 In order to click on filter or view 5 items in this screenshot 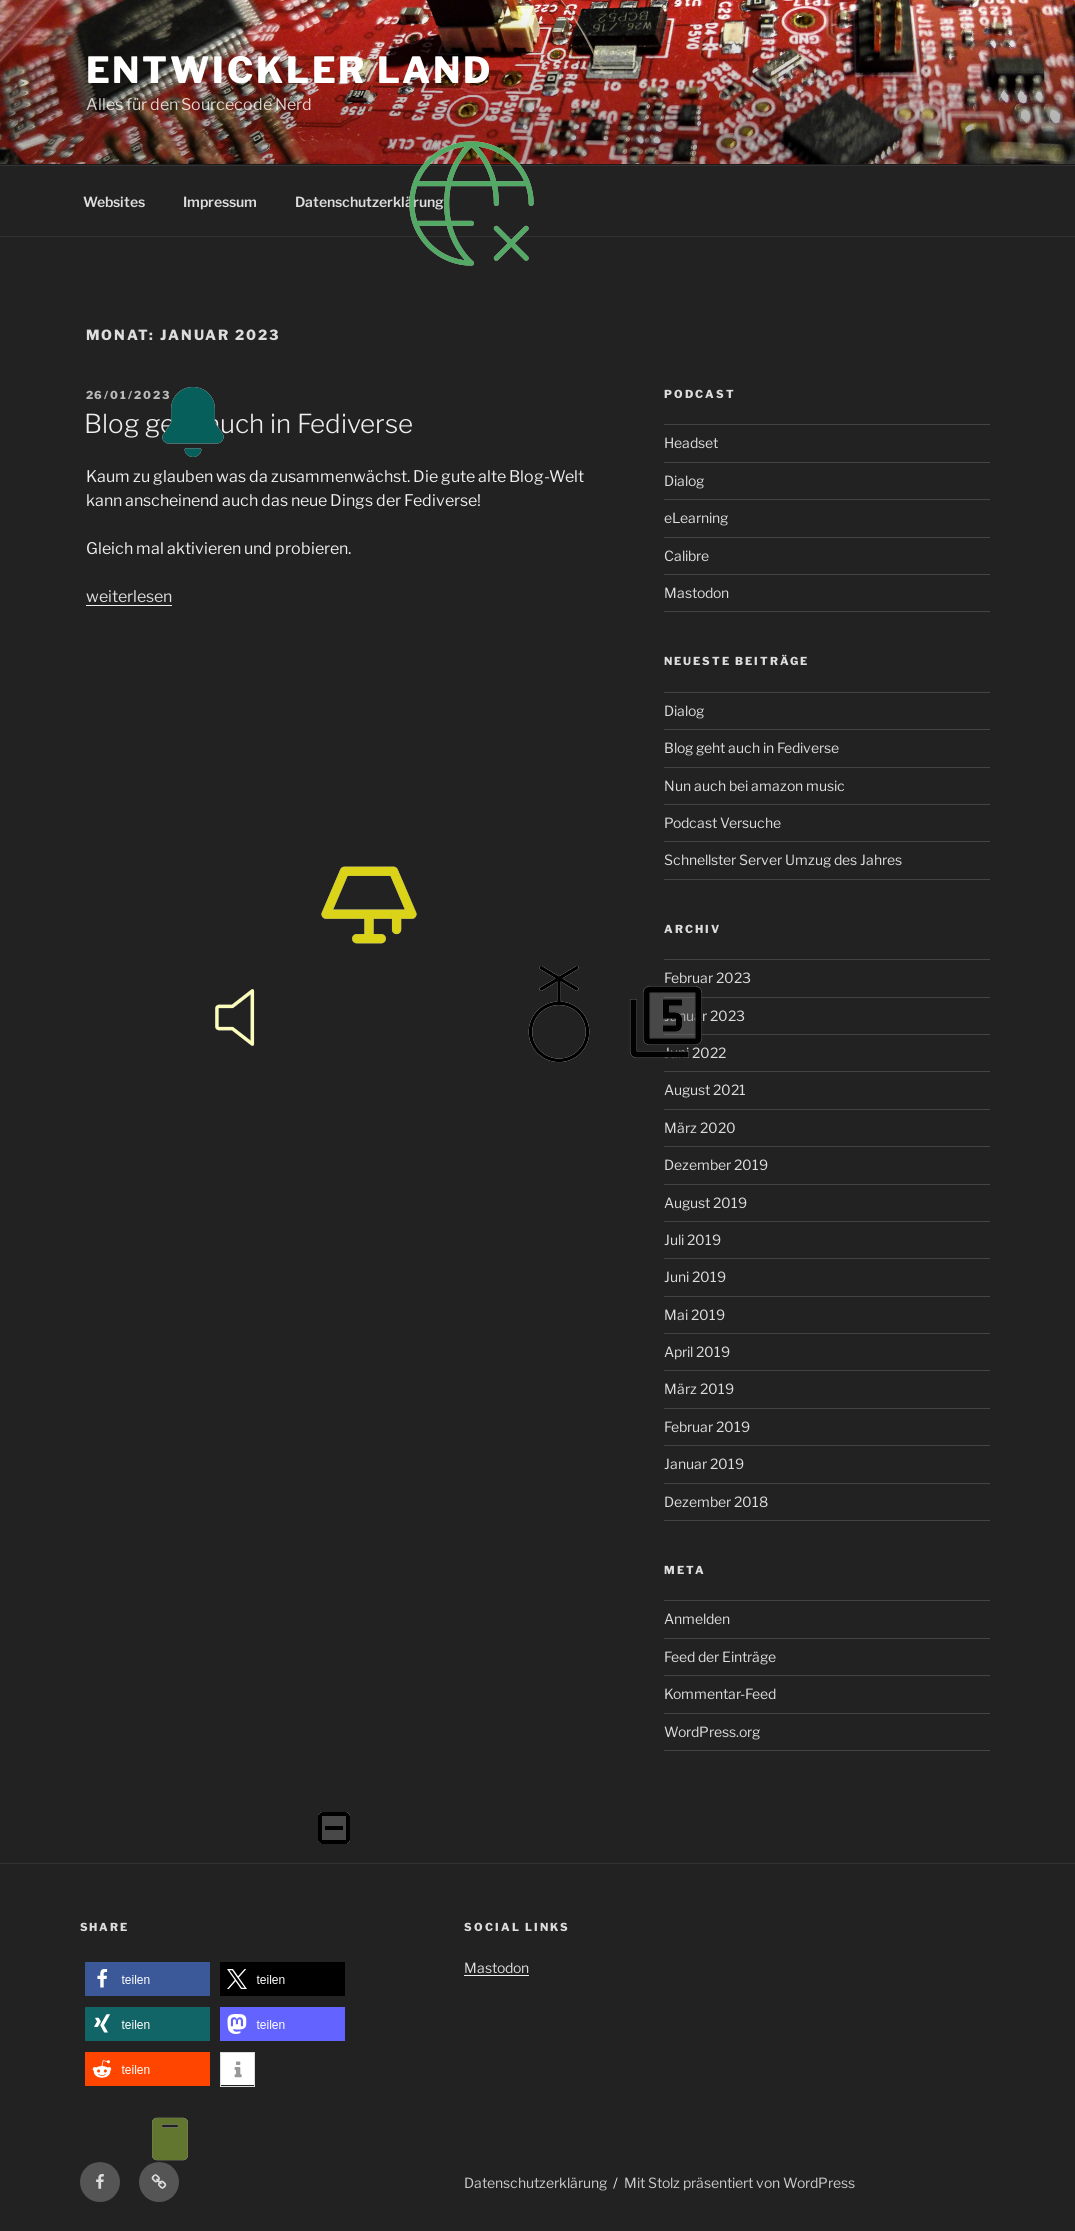, I will do `click(666, 1022)`.